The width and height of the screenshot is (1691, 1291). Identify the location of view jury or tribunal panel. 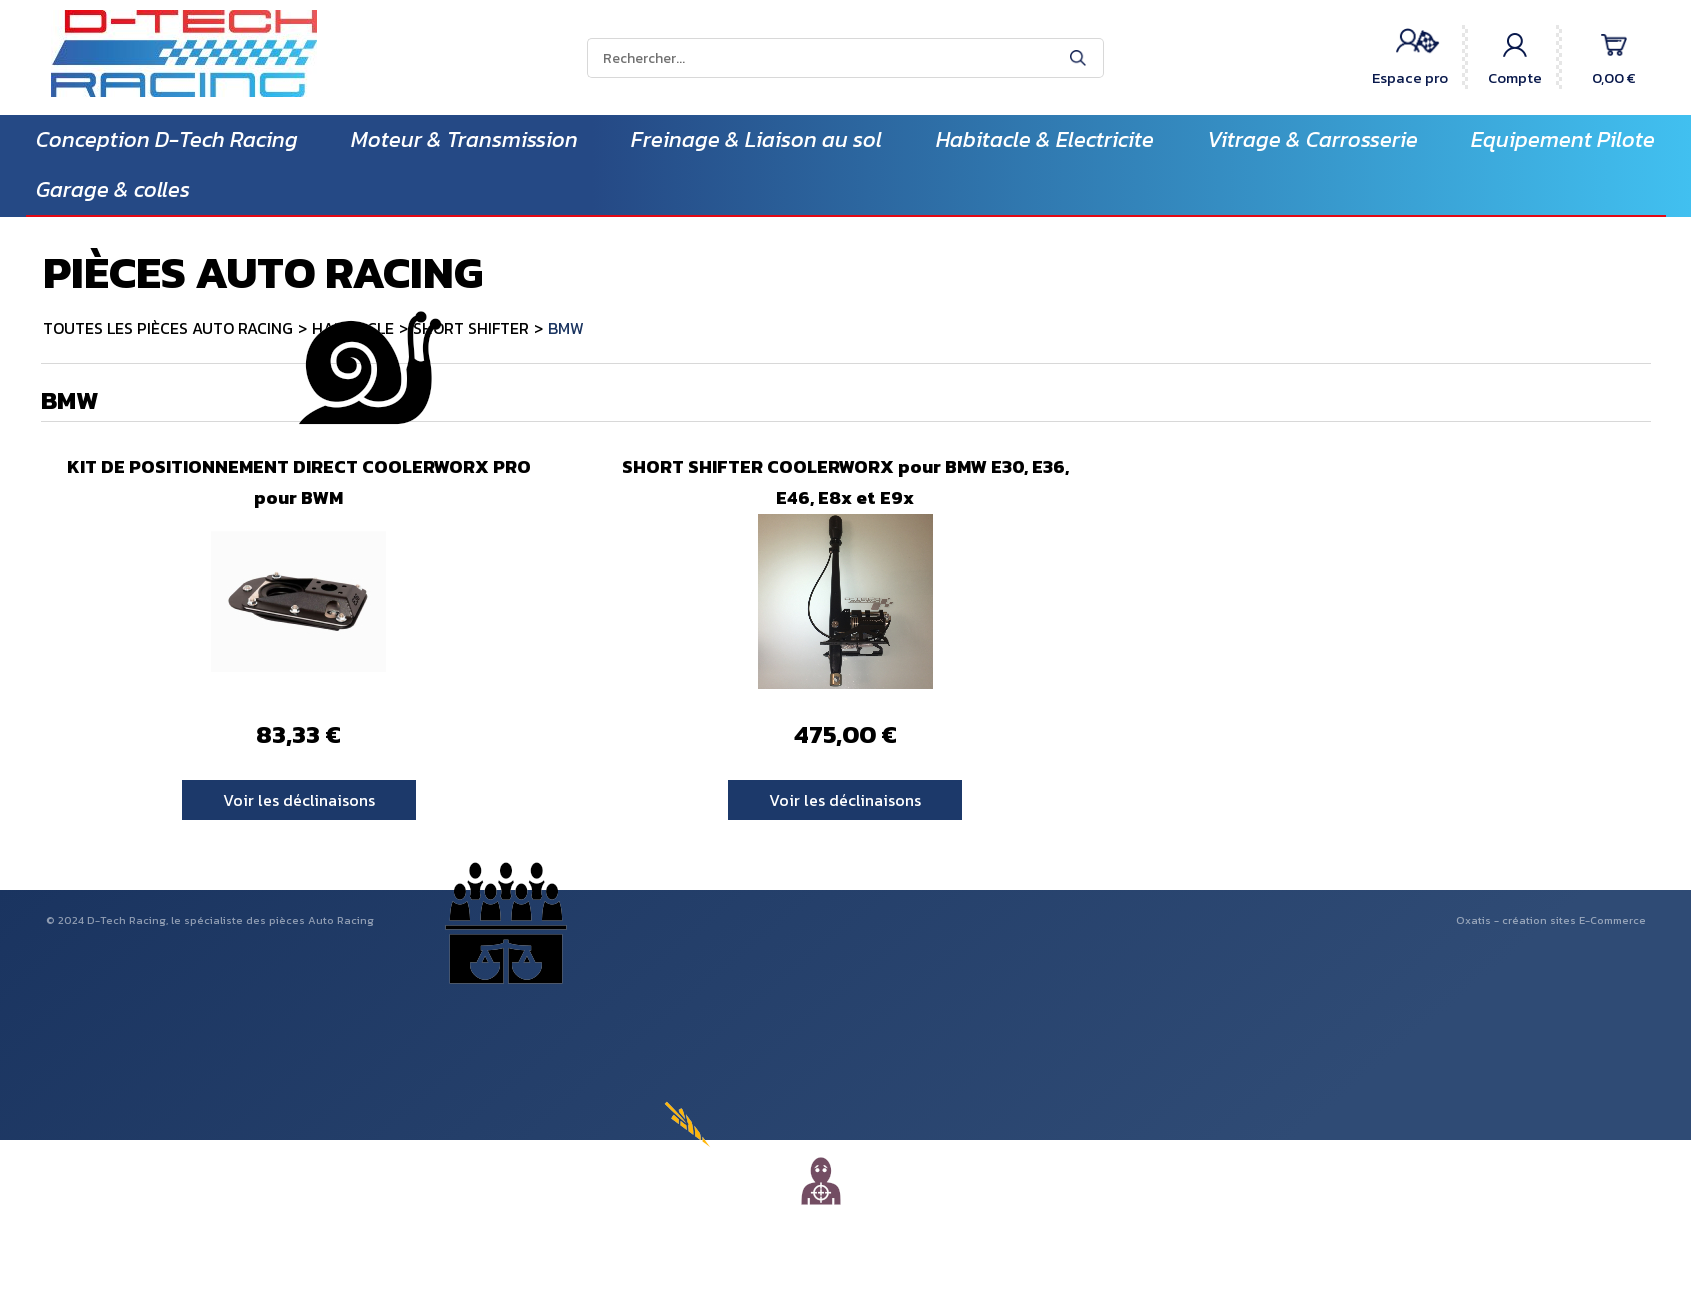
(506, 923).